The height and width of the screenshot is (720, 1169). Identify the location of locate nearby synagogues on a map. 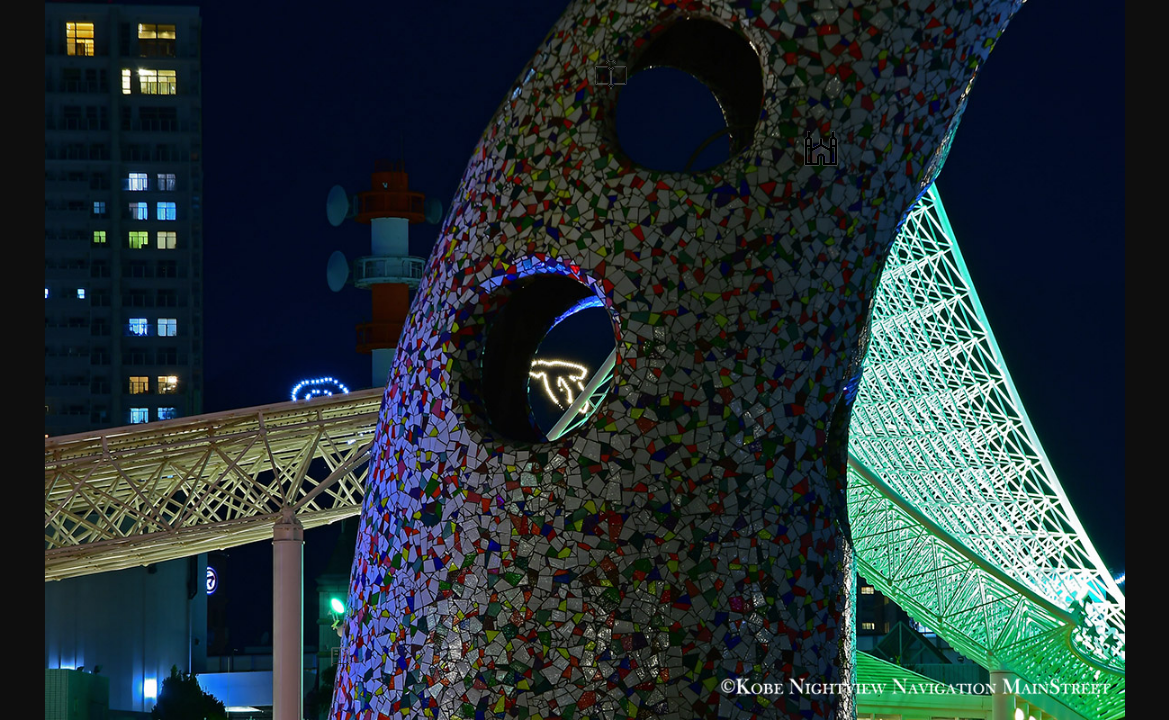
(821, 149).